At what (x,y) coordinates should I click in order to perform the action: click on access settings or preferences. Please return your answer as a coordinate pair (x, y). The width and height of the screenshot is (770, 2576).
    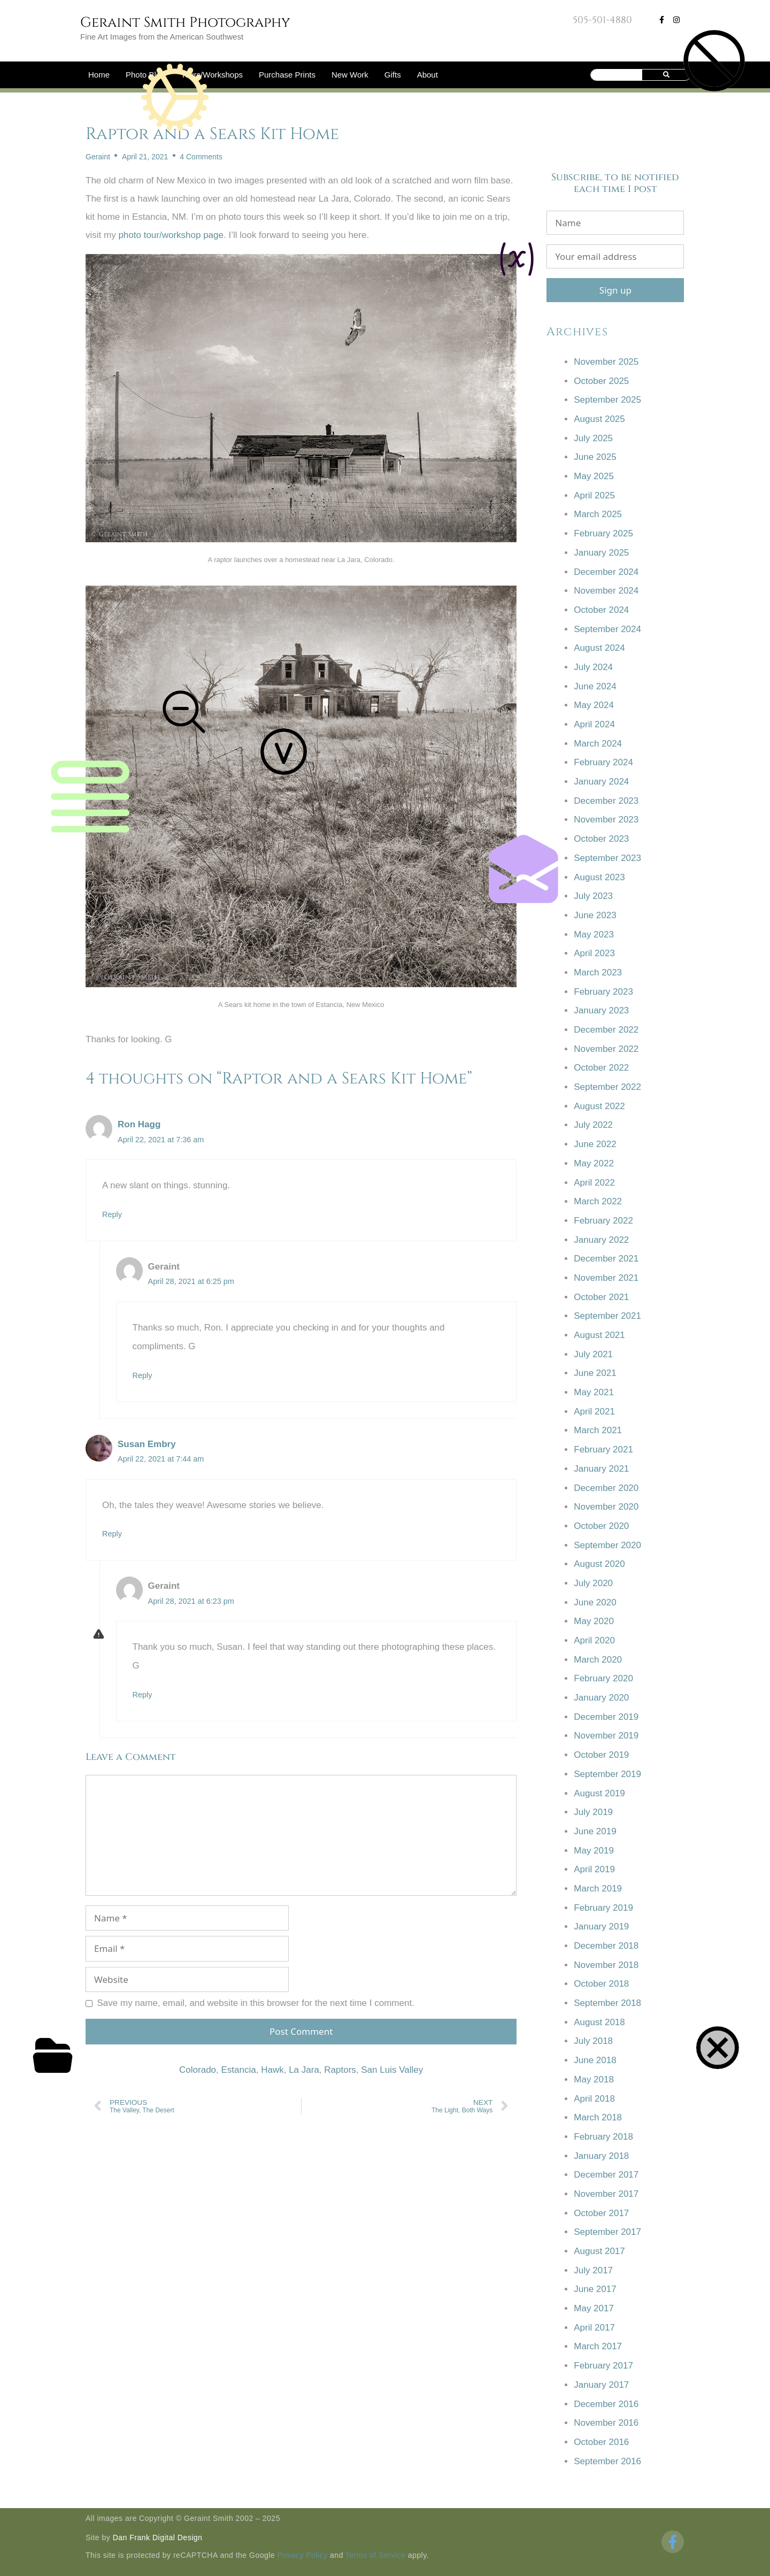
    Looking at the image, I should click on (175, 97).